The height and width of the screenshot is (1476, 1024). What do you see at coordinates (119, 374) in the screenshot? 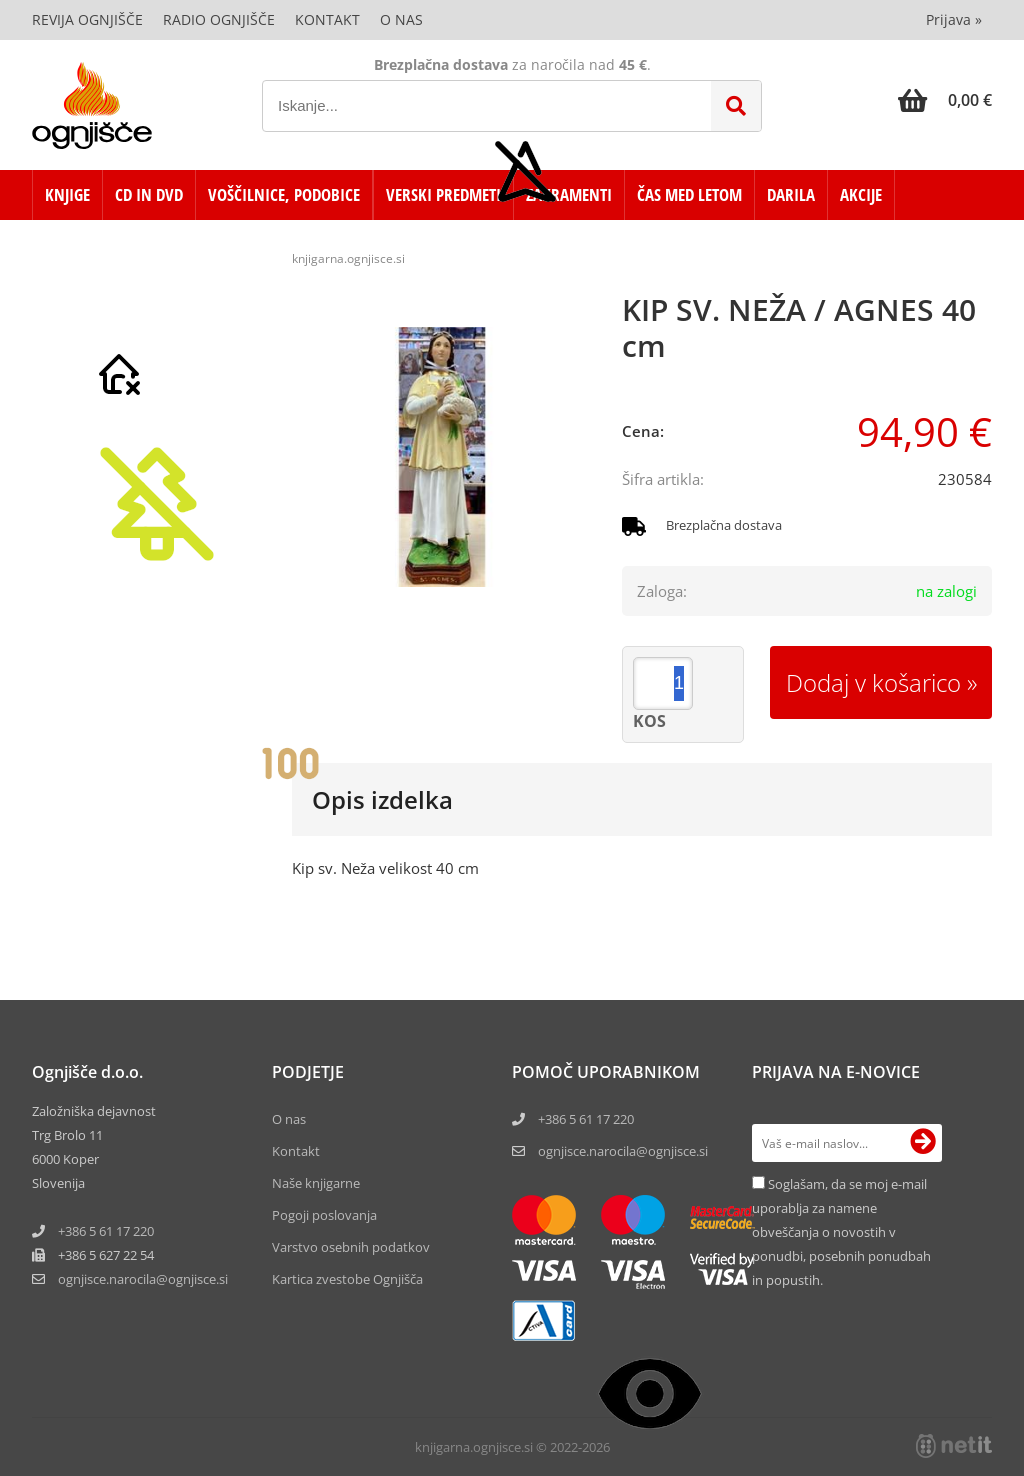
I see `remove a saved home address` at bounding box center [119, 374].